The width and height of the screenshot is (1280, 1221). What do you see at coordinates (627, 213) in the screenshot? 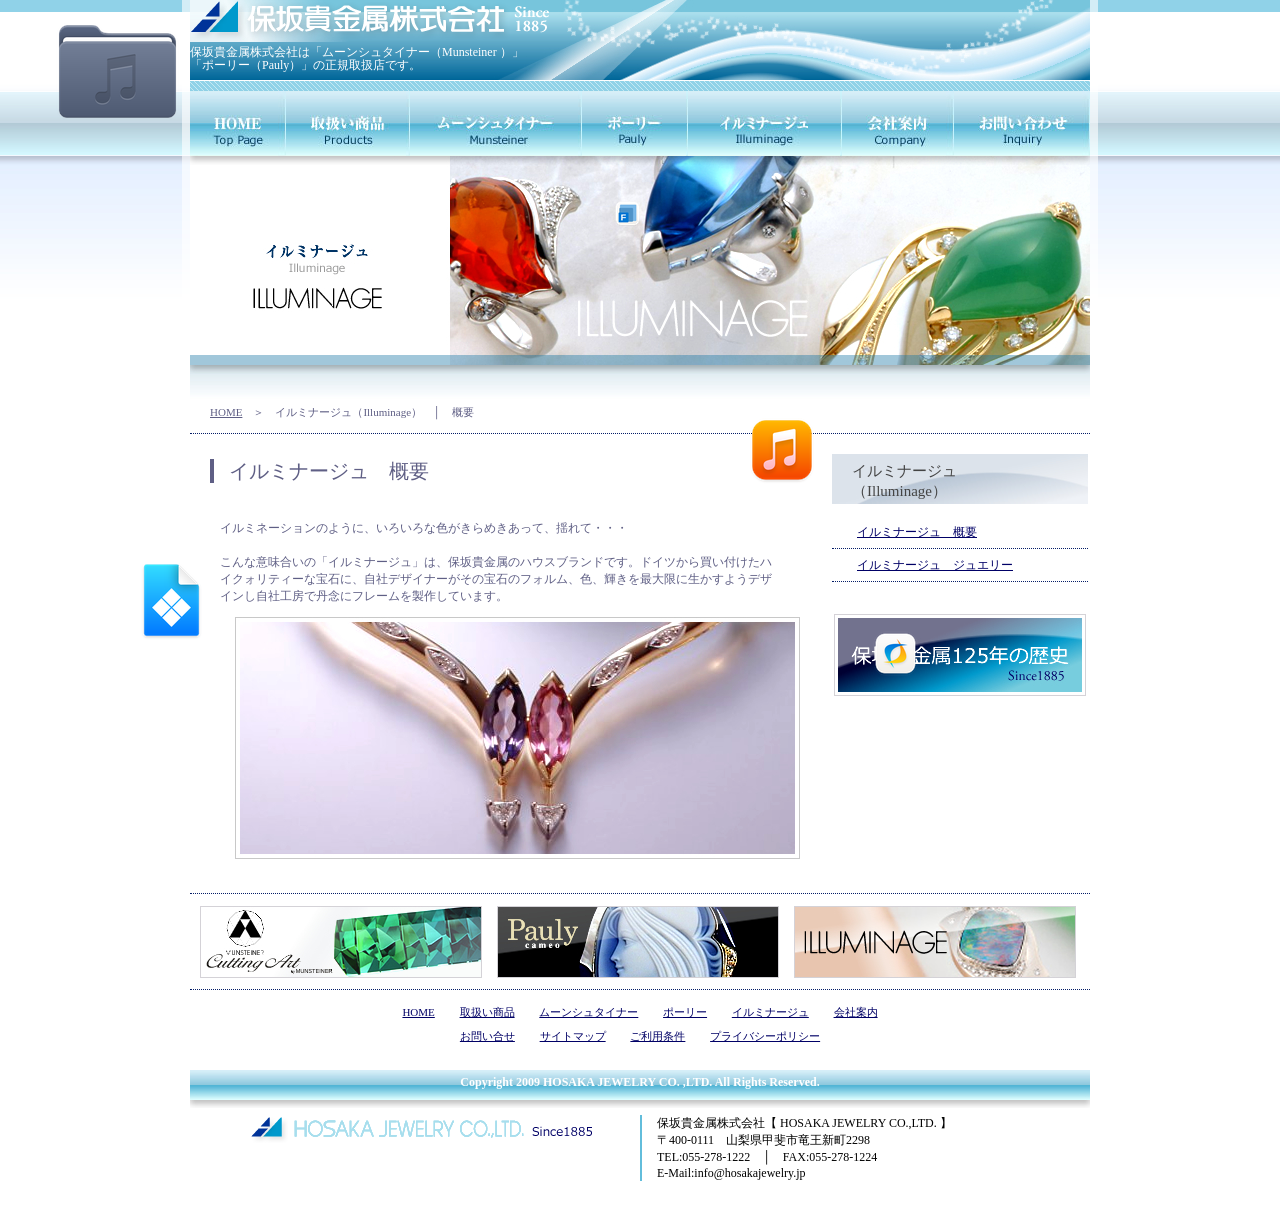
I see `open fluent reader app` at bounding box center [627, 213].